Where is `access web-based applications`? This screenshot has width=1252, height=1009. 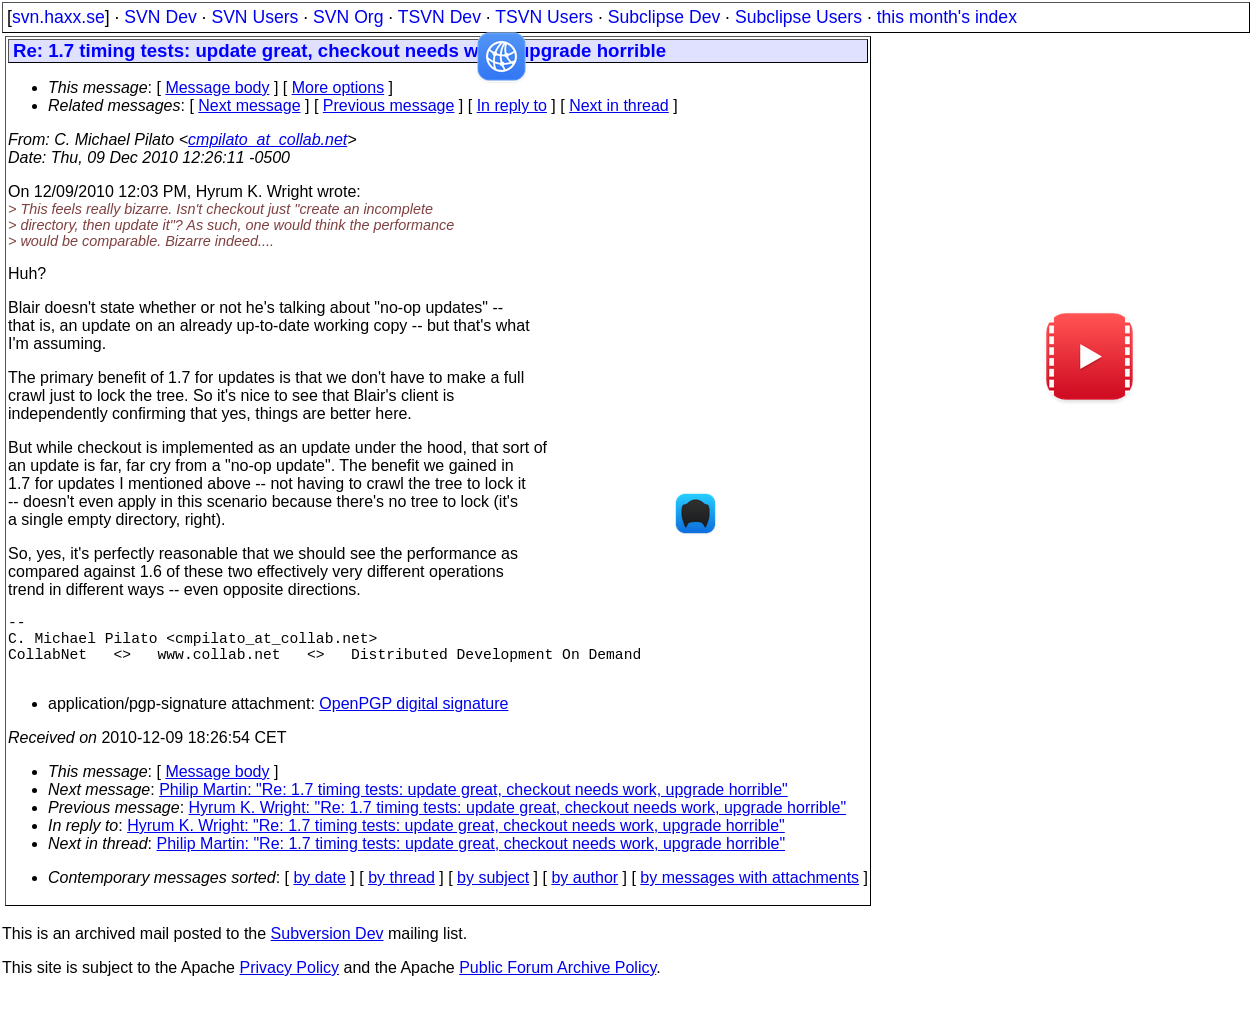
access web-based applications is located at coordinates (501, 56).